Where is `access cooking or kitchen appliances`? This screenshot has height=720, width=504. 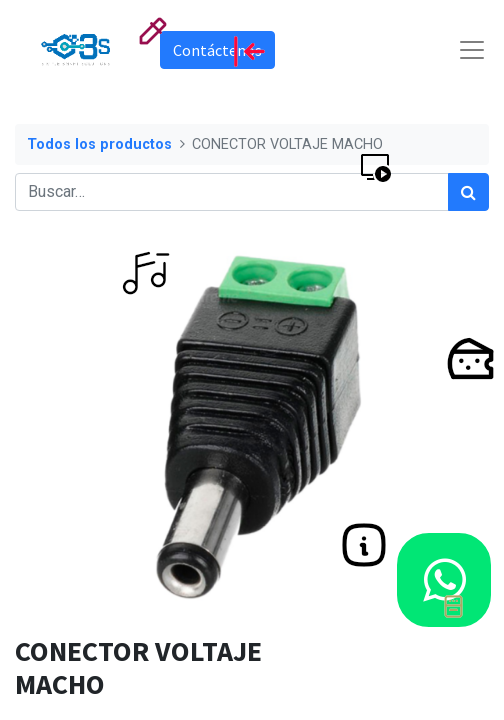
access cooking or kitchen appliances is located at coordinates (453, 606).